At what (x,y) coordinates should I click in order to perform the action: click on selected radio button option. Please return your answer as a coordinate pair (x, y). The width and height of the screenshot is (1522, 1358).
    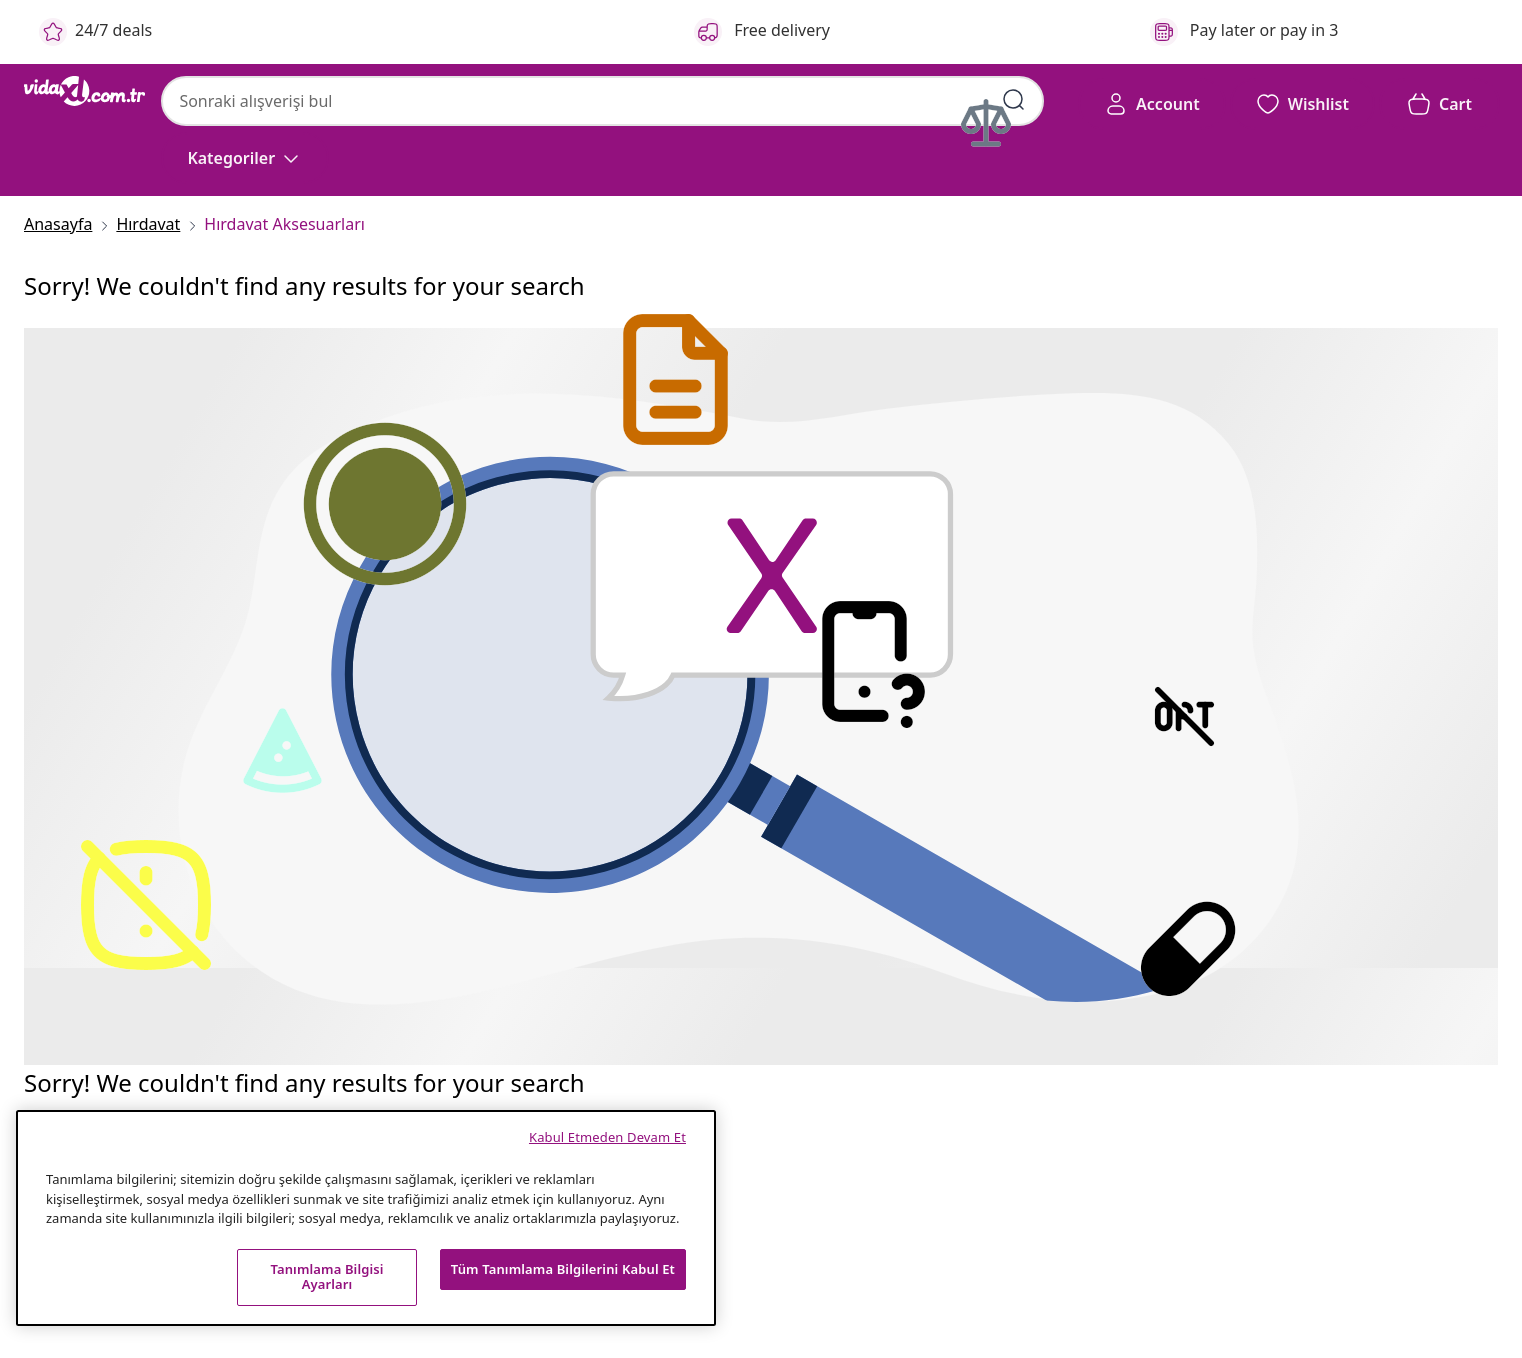
    Looking at the image, I should click on (385, 504).